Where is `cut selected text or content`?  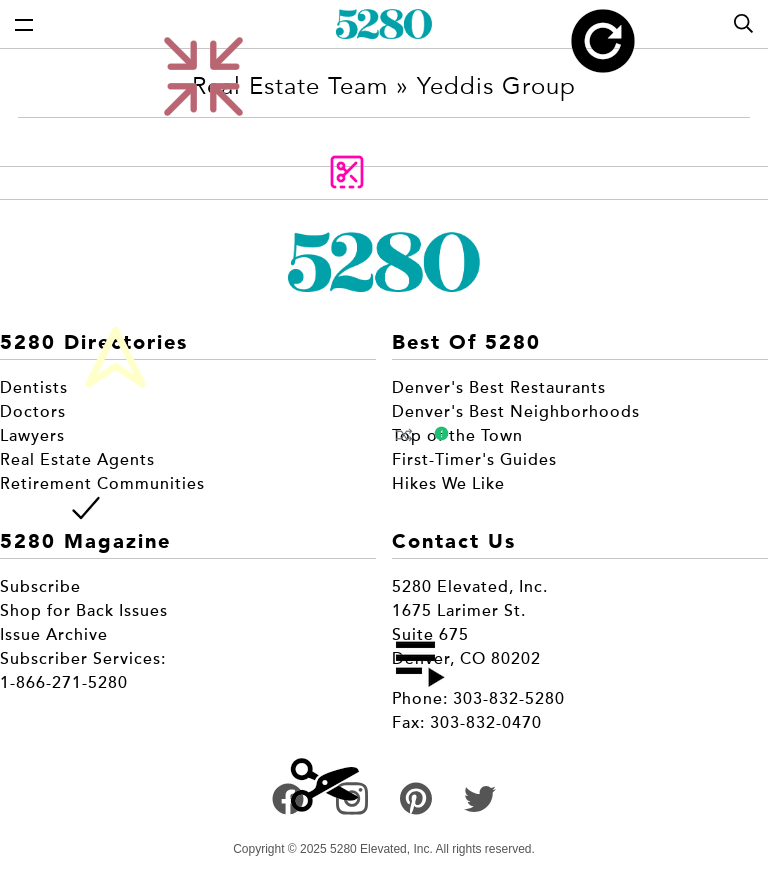
cut selected text or content is located at coordinates (325, 785).